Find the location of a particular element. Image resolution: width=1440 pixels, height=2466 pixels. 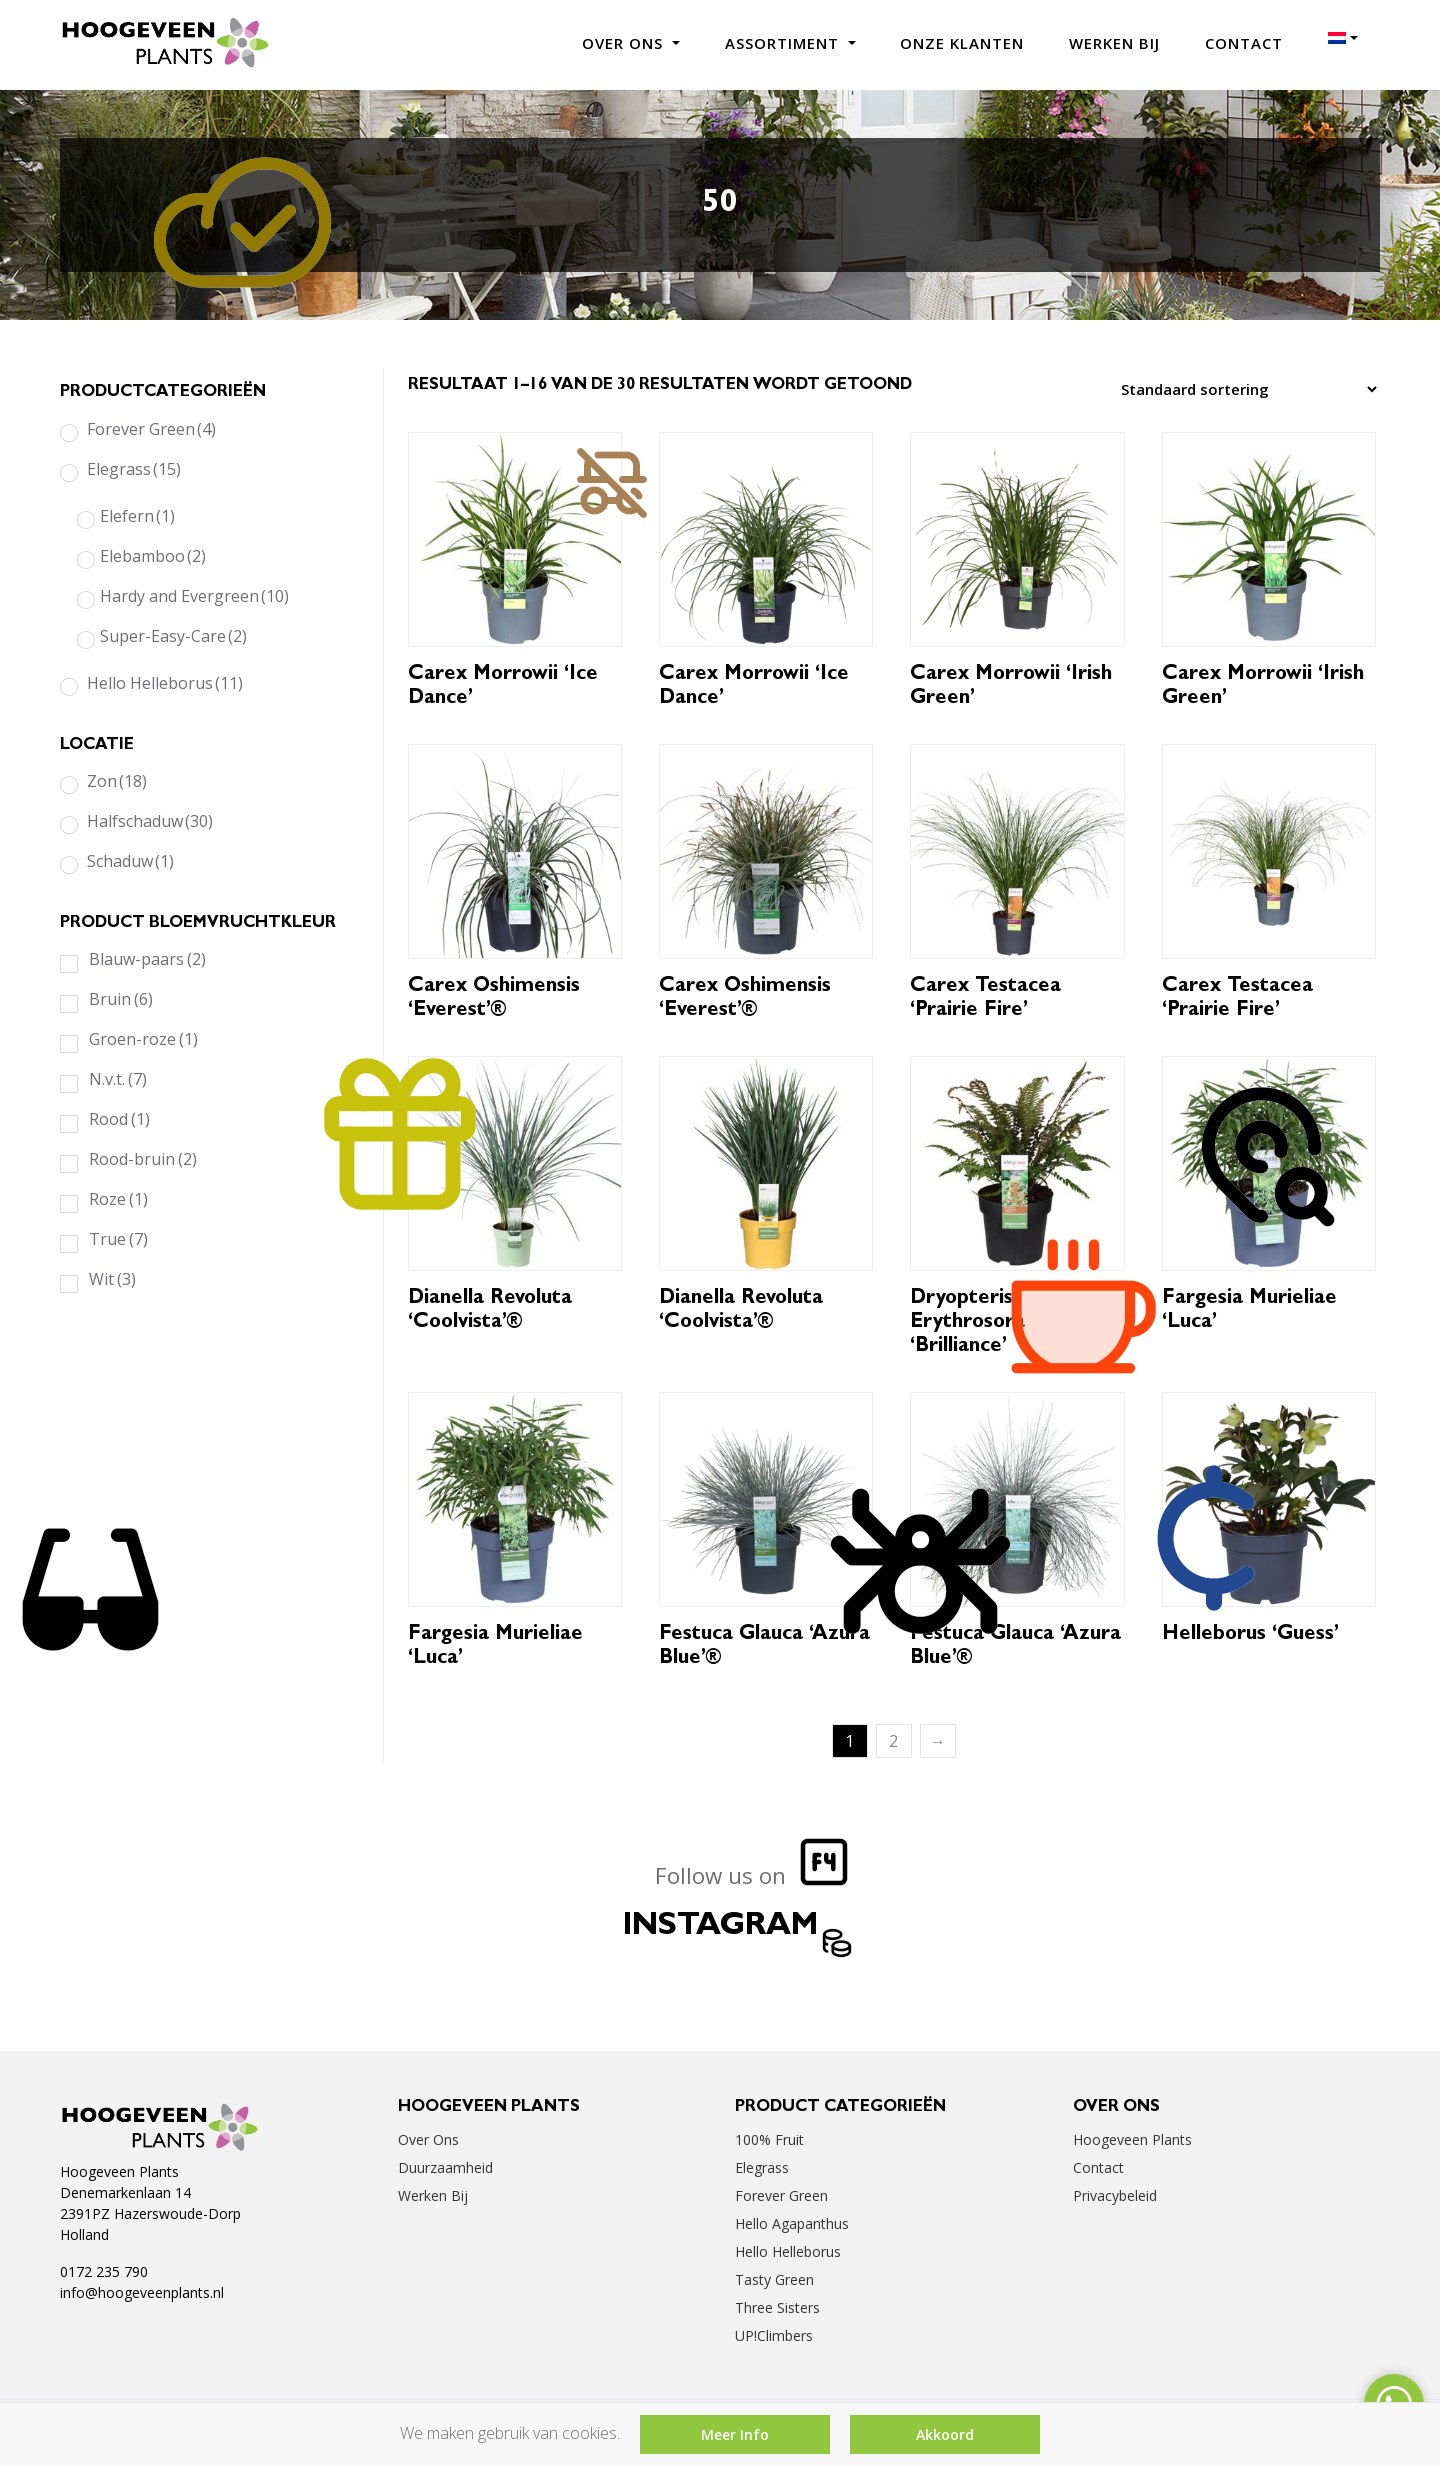

view your coin balance or currency is located at coordinates (837, 1943).